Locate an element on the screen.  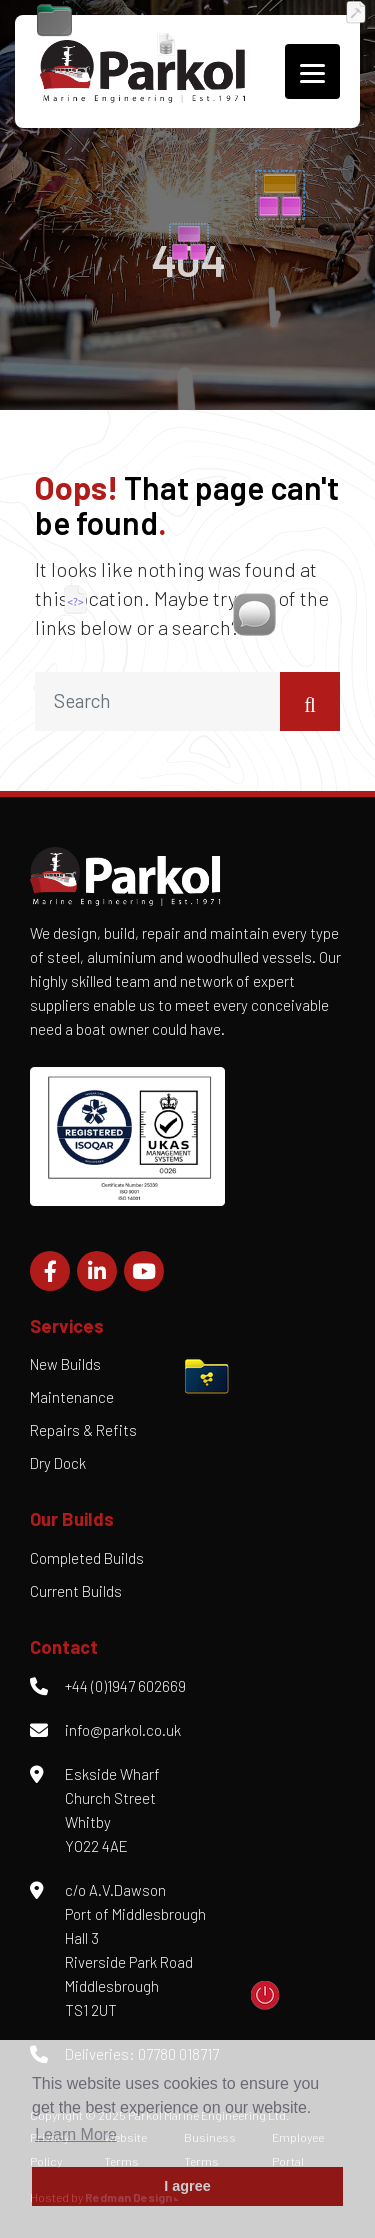
select all items in the current view is located at coordinates (189, 243).